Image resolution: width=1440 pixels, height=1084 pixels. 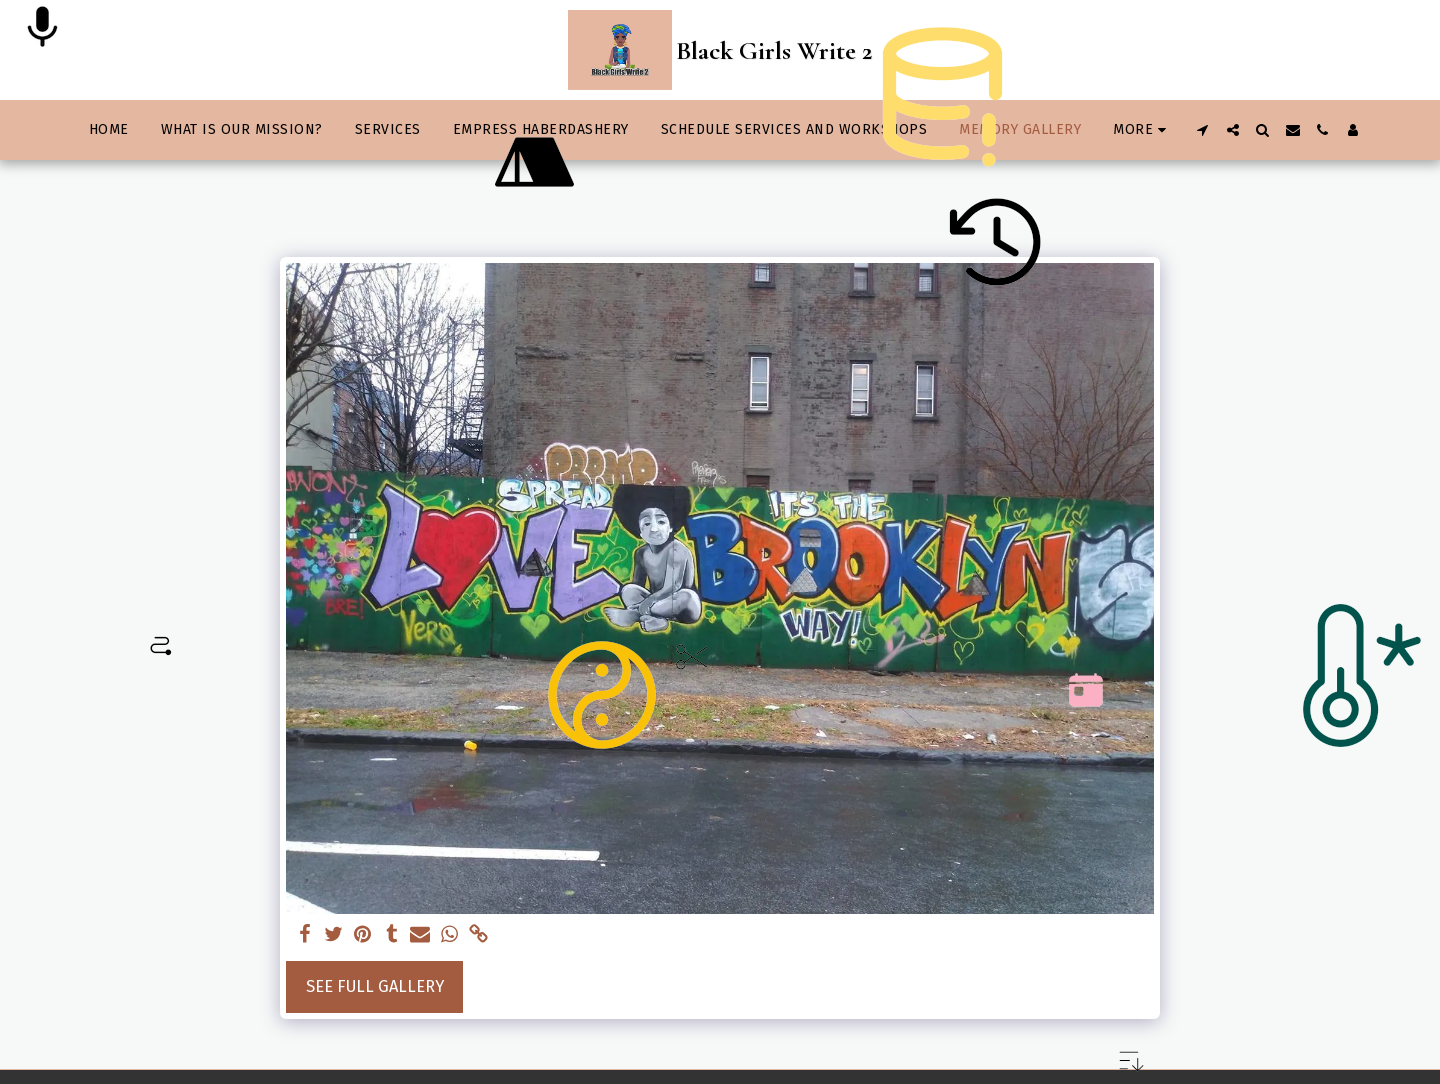 What do you see at coordinates (534, 164) in the screenshot?
I see `access camping or outdoor activity features` at bounding box center [534, 164].